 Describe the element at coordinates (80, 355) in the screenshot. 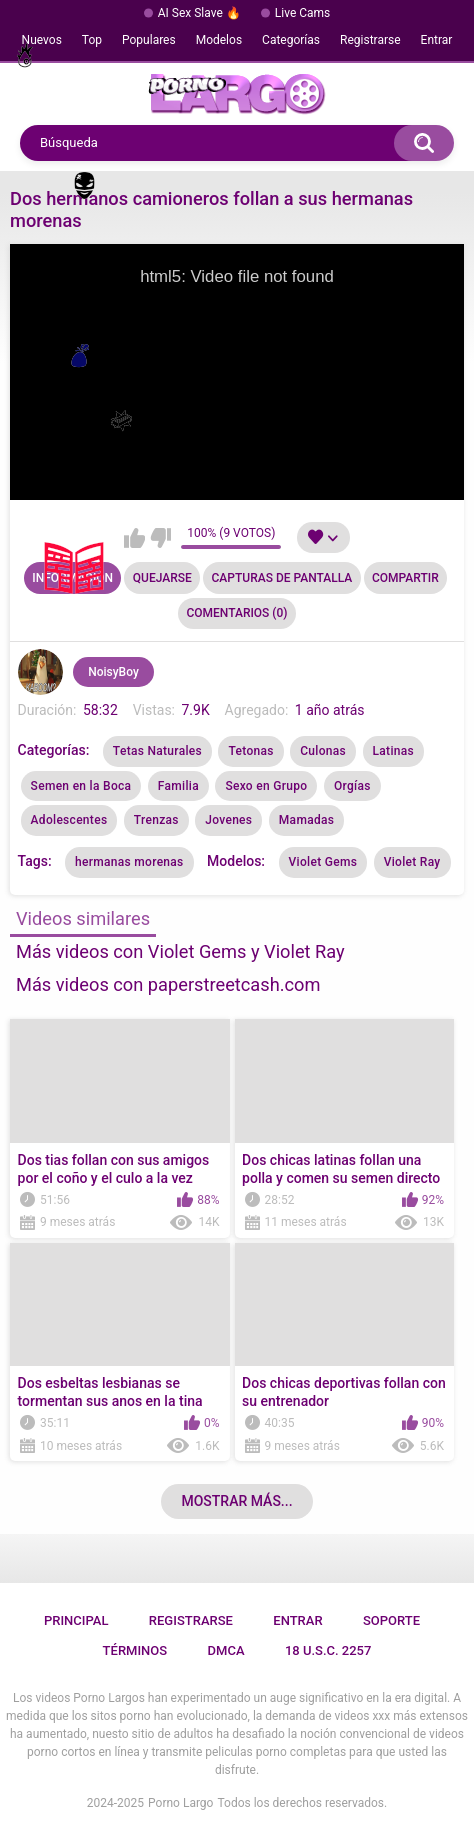

I see `swap or exchange items in inventory` at that location.